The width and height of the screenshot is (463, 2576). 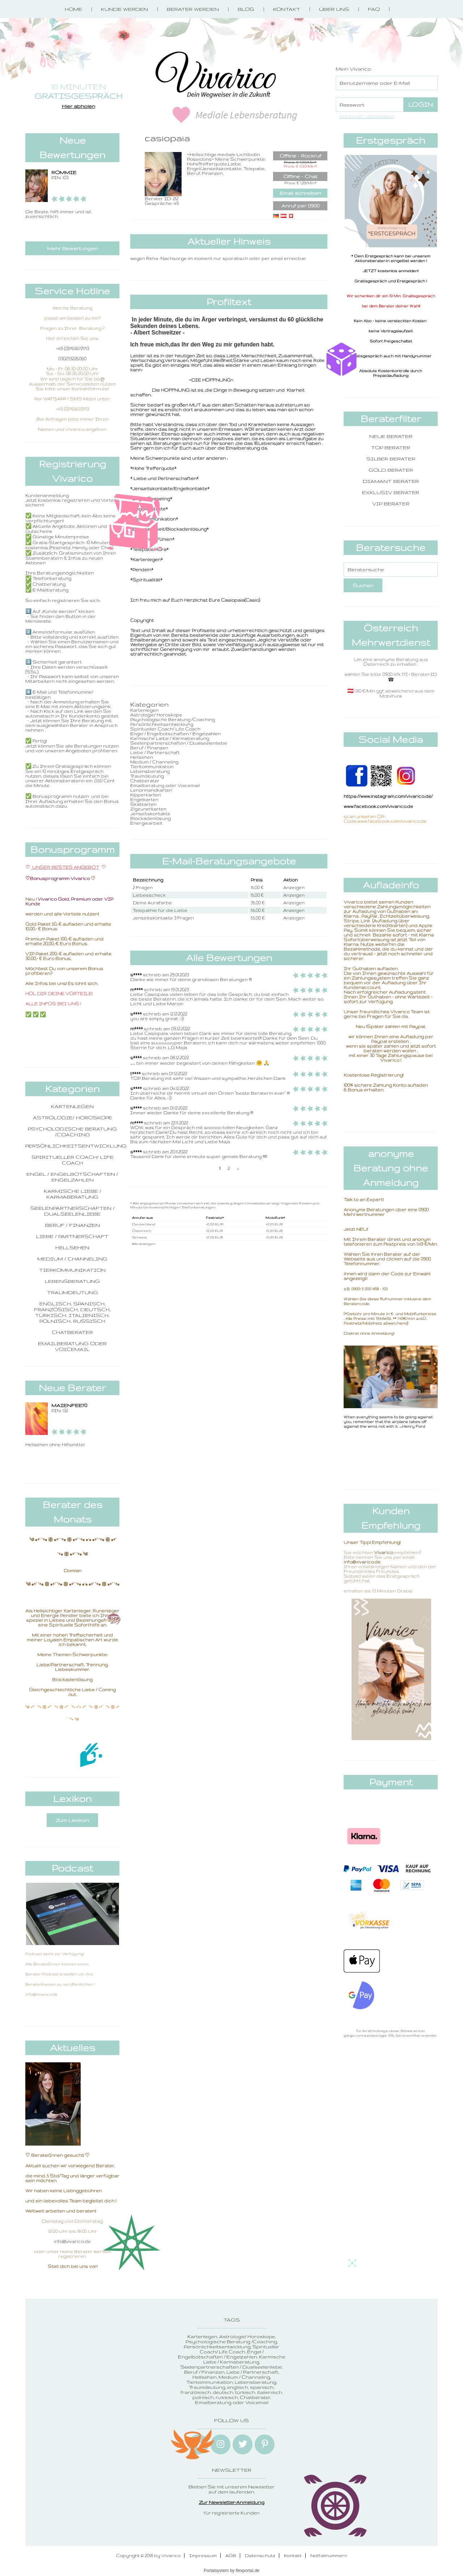 I want to click on access vehicle maintenance tools, so click(x=352, y=2263).